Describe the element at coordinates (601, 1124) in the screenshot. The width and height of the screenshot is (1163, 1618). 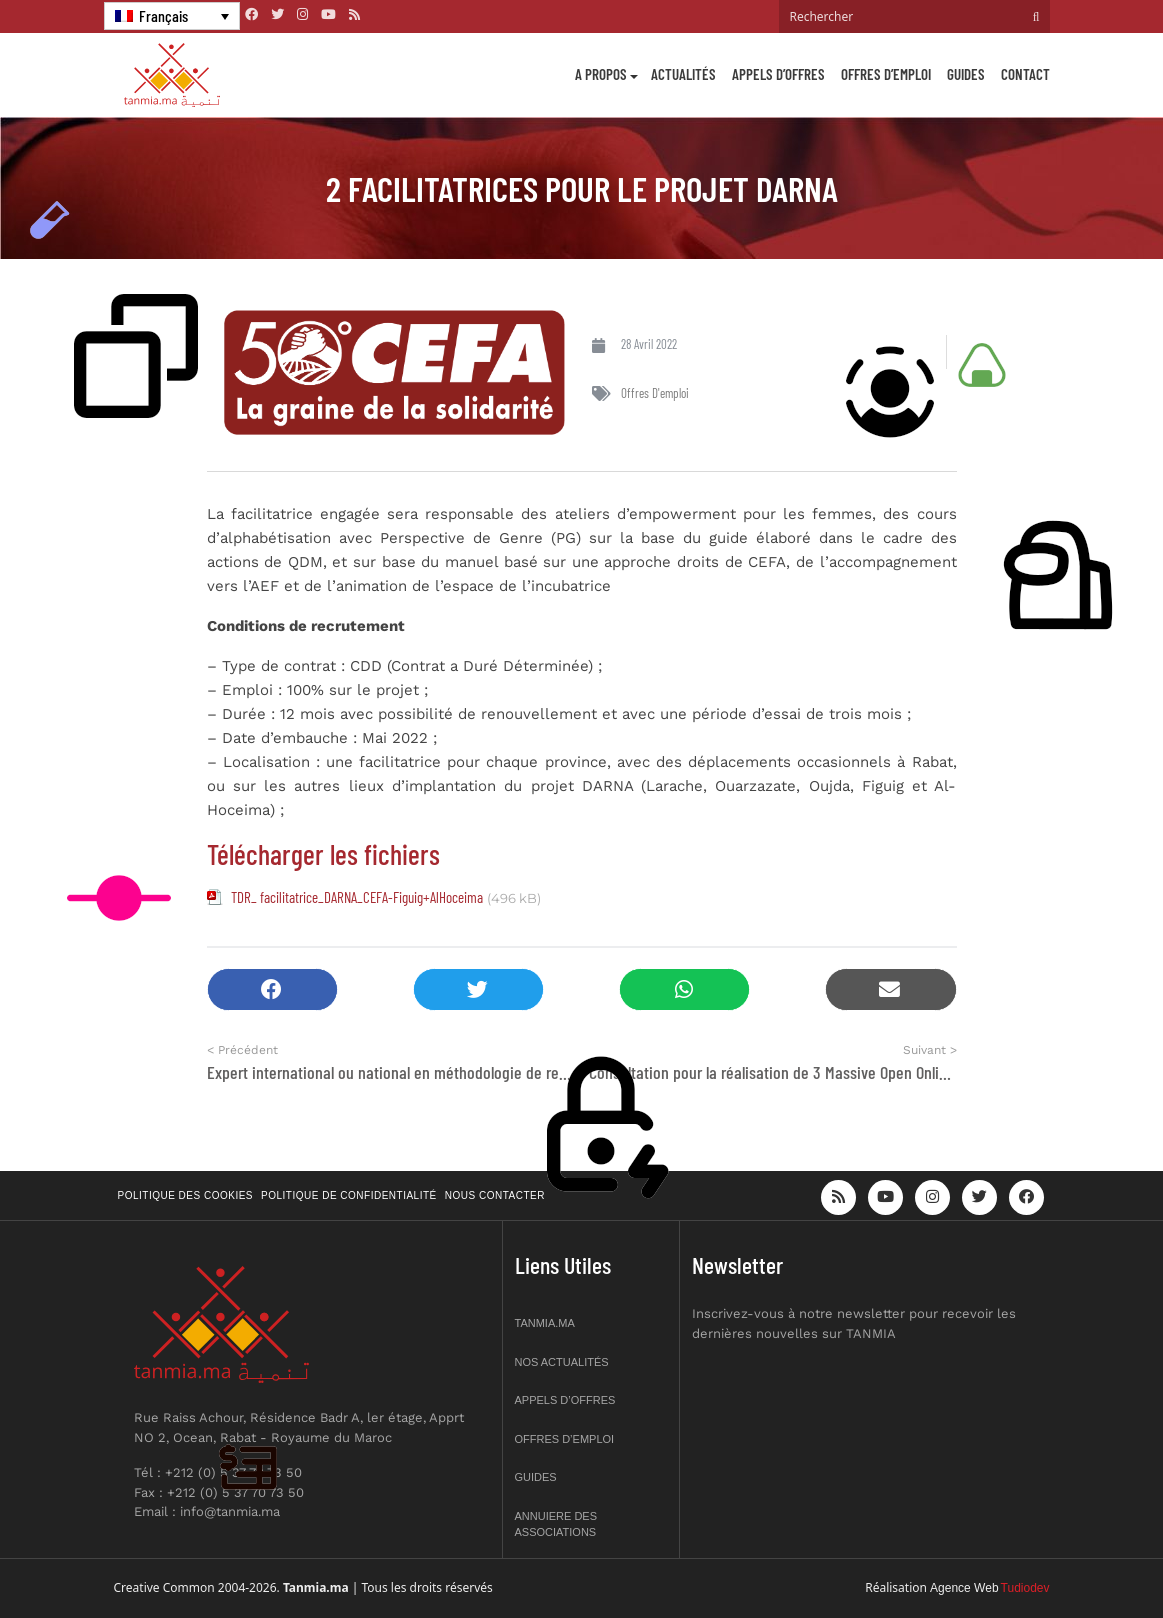
I see `indicates encrypted or secure connection` at that location.